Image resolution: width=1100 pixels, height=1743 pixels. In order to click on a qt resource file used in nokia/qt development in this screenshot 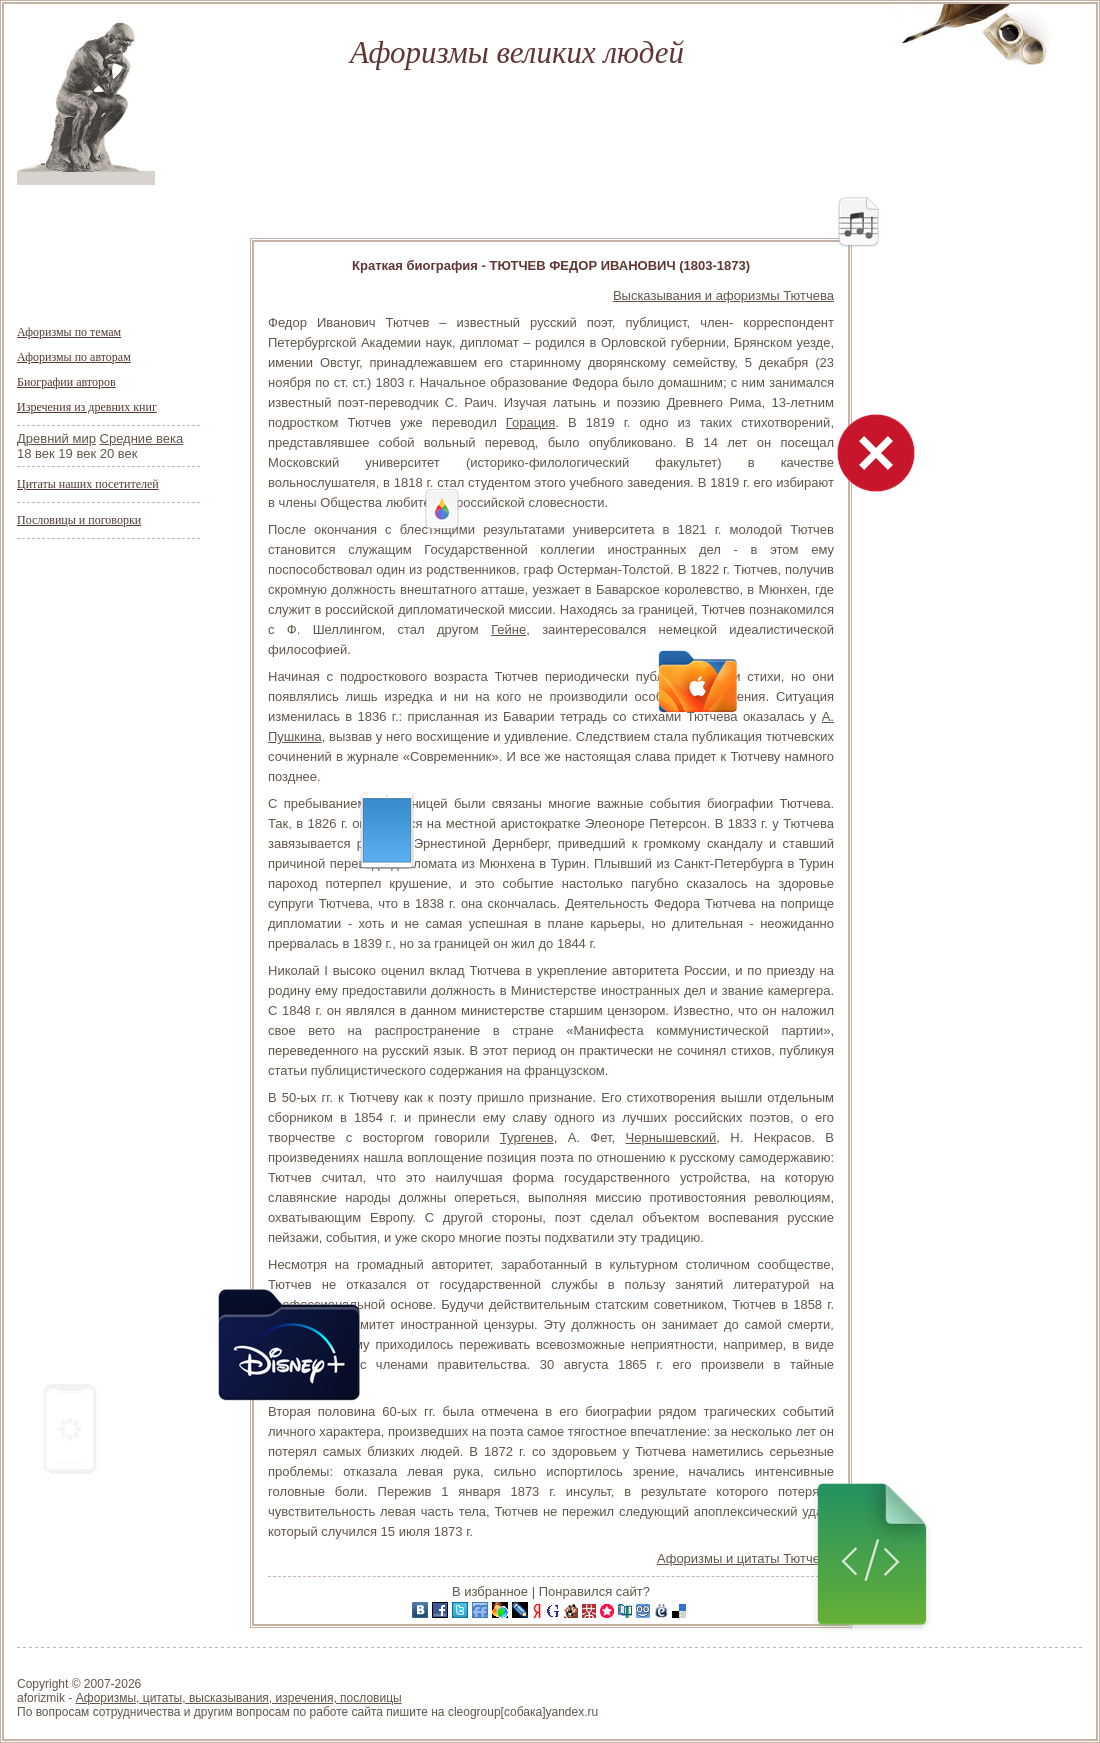, I will do `click(872, 1557)`.